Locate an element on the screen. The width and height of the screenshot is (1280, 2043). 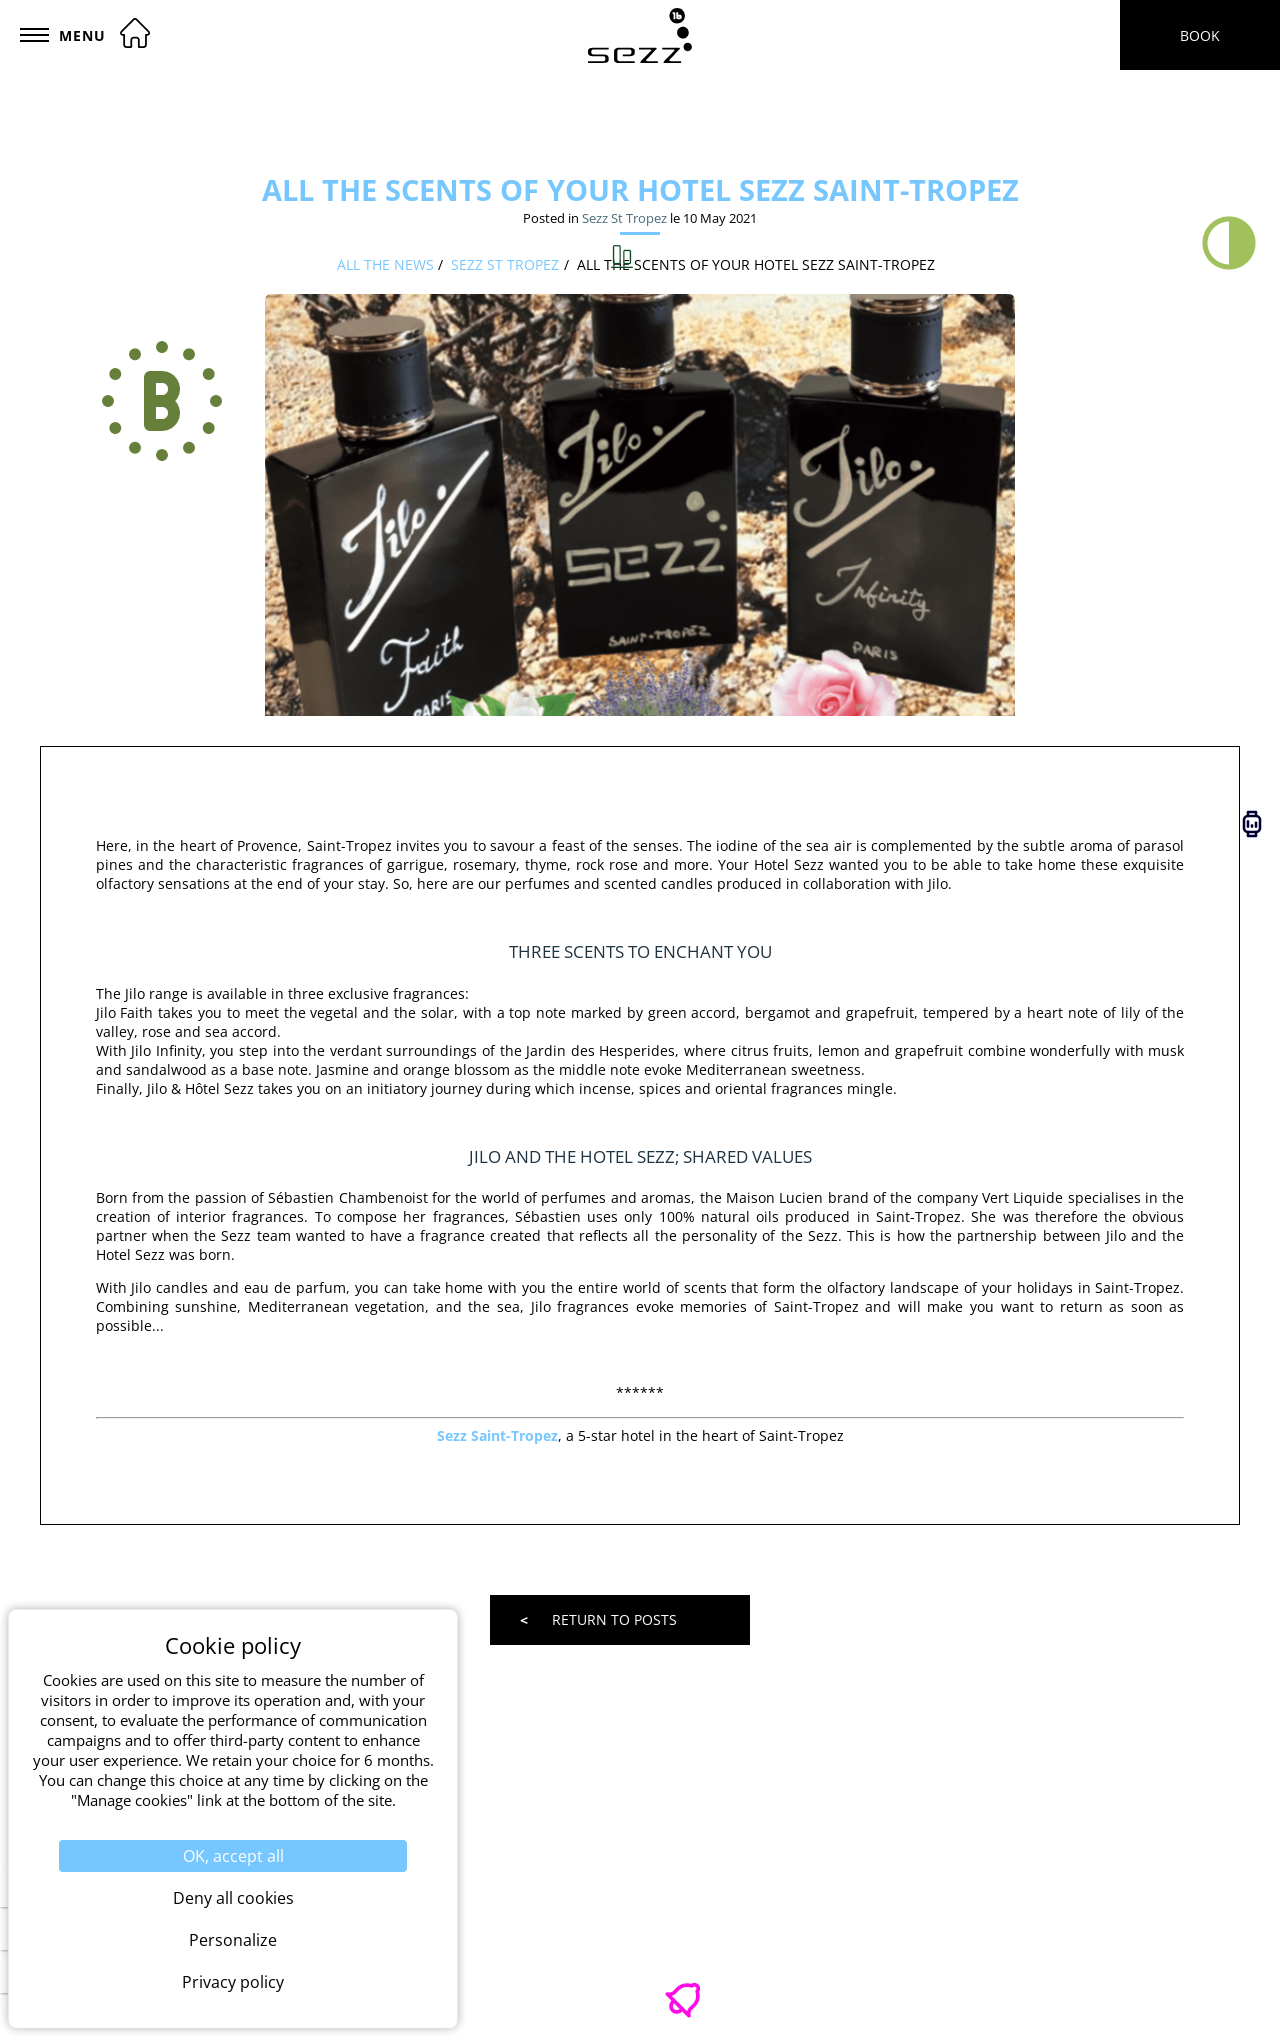
adjust display contrast settings is located at coordinates (1229, 243).